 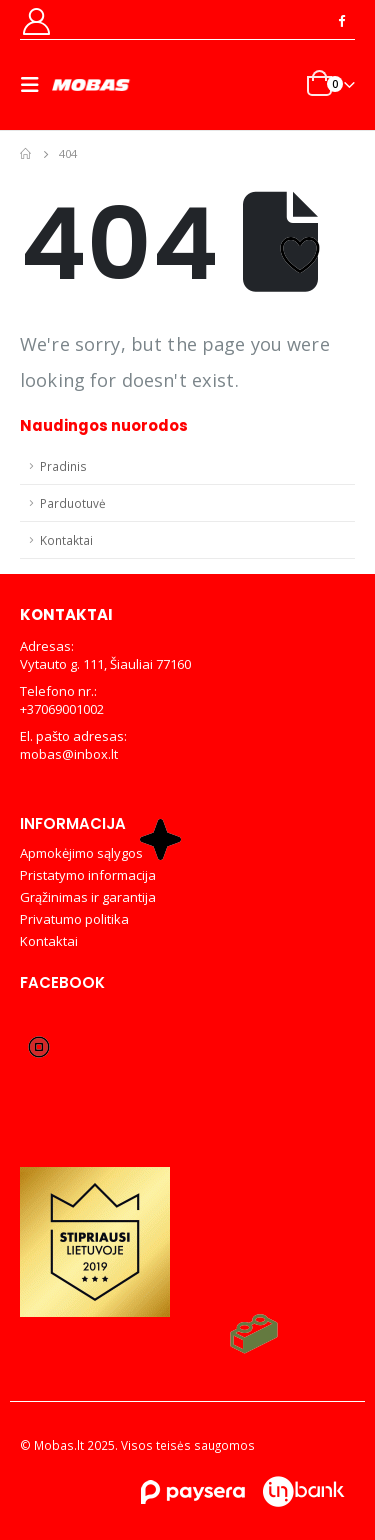 I want to click on indicates a special or featured item, so click(x=160, y=839).